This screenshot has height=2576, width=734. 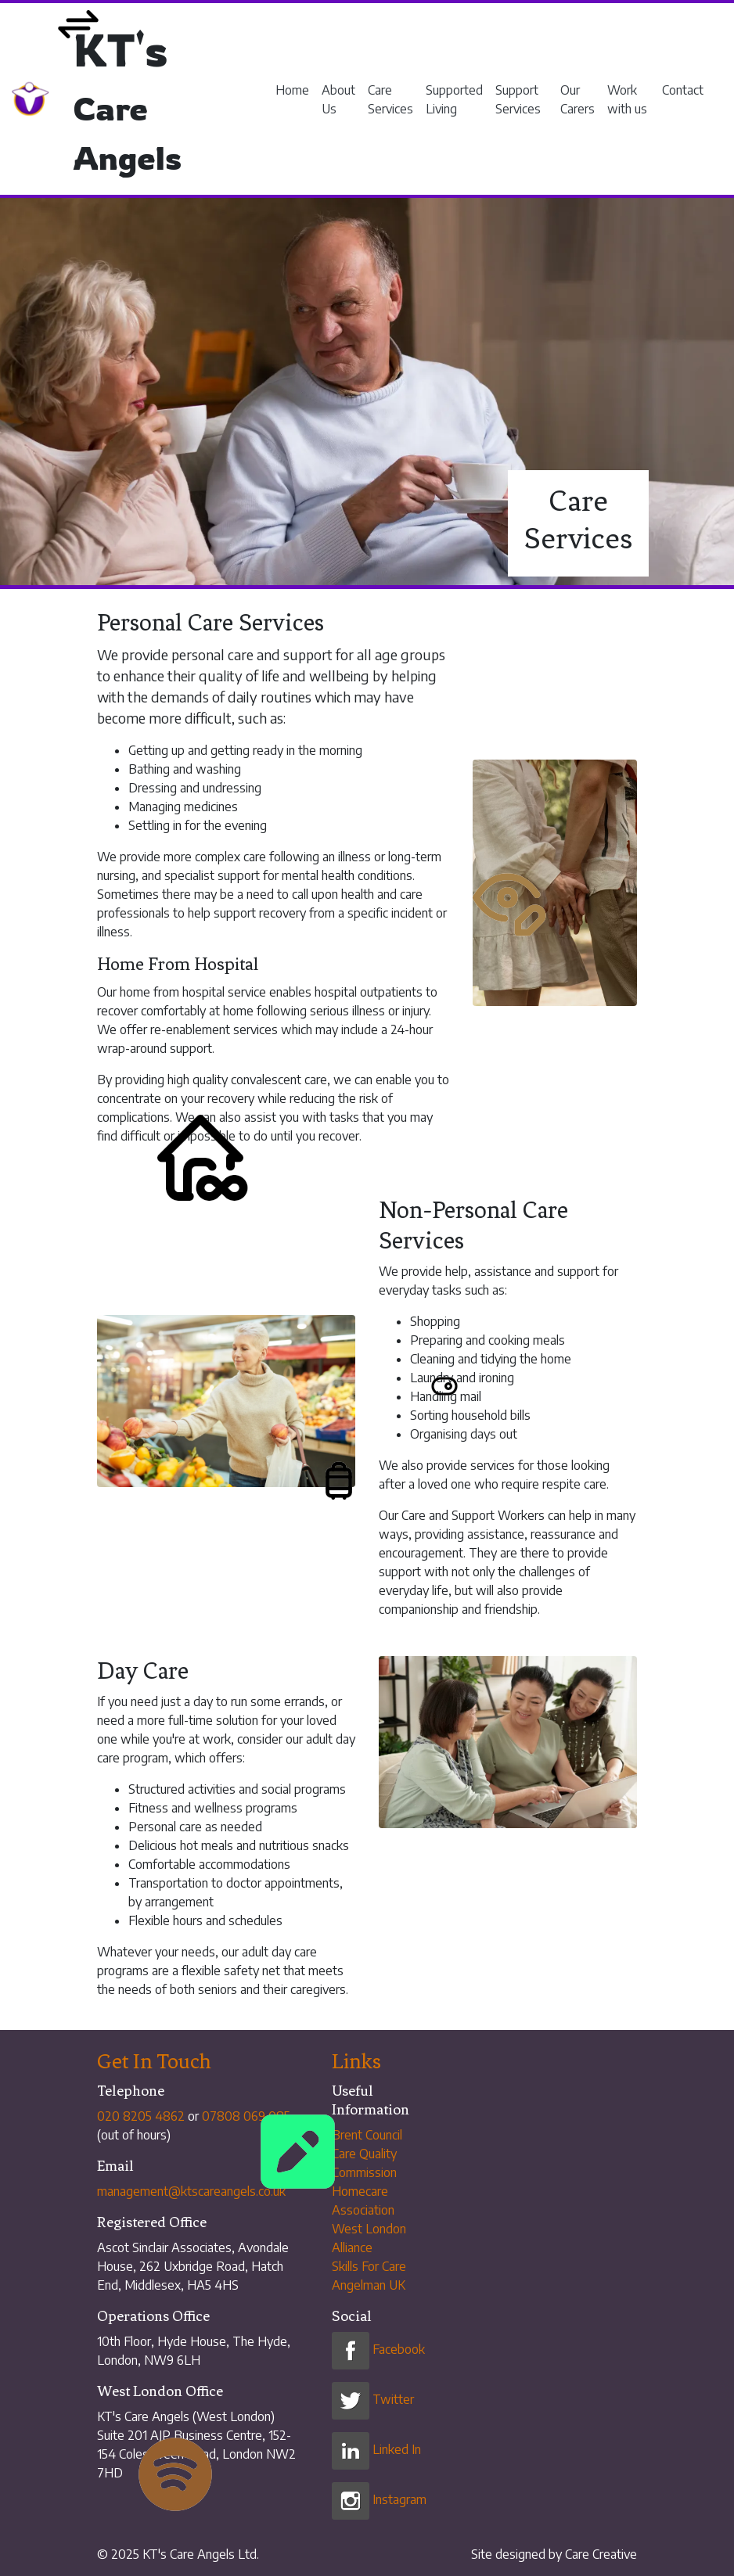 I want to click on open Spotify app, so click(x=175, y=2474).